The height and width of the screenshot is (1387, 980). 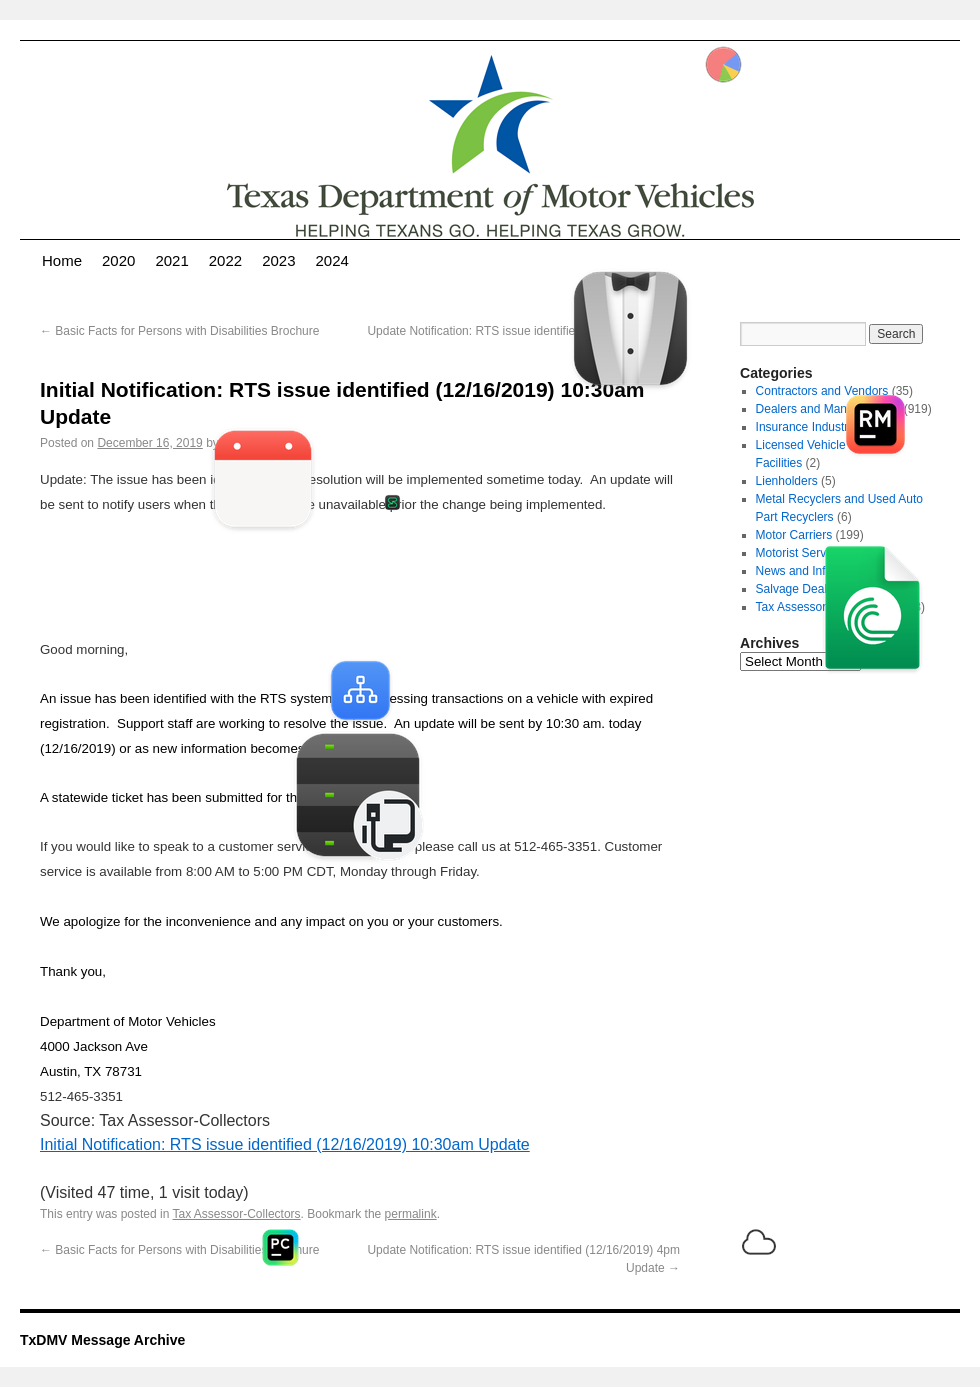 What do you see at coordinates (872, 607) in the screenshot?
I see `a torrent file ready to open with BitTorrent client` at bounding box center [872, 607].